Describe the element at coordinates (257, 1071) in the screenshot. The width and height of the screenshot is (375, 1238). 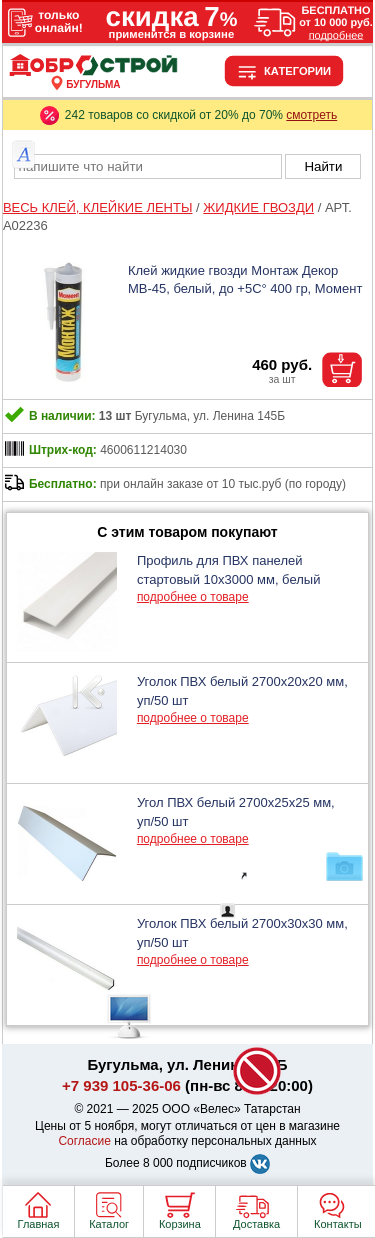
I see `clear or delete text from an input field` at that location.